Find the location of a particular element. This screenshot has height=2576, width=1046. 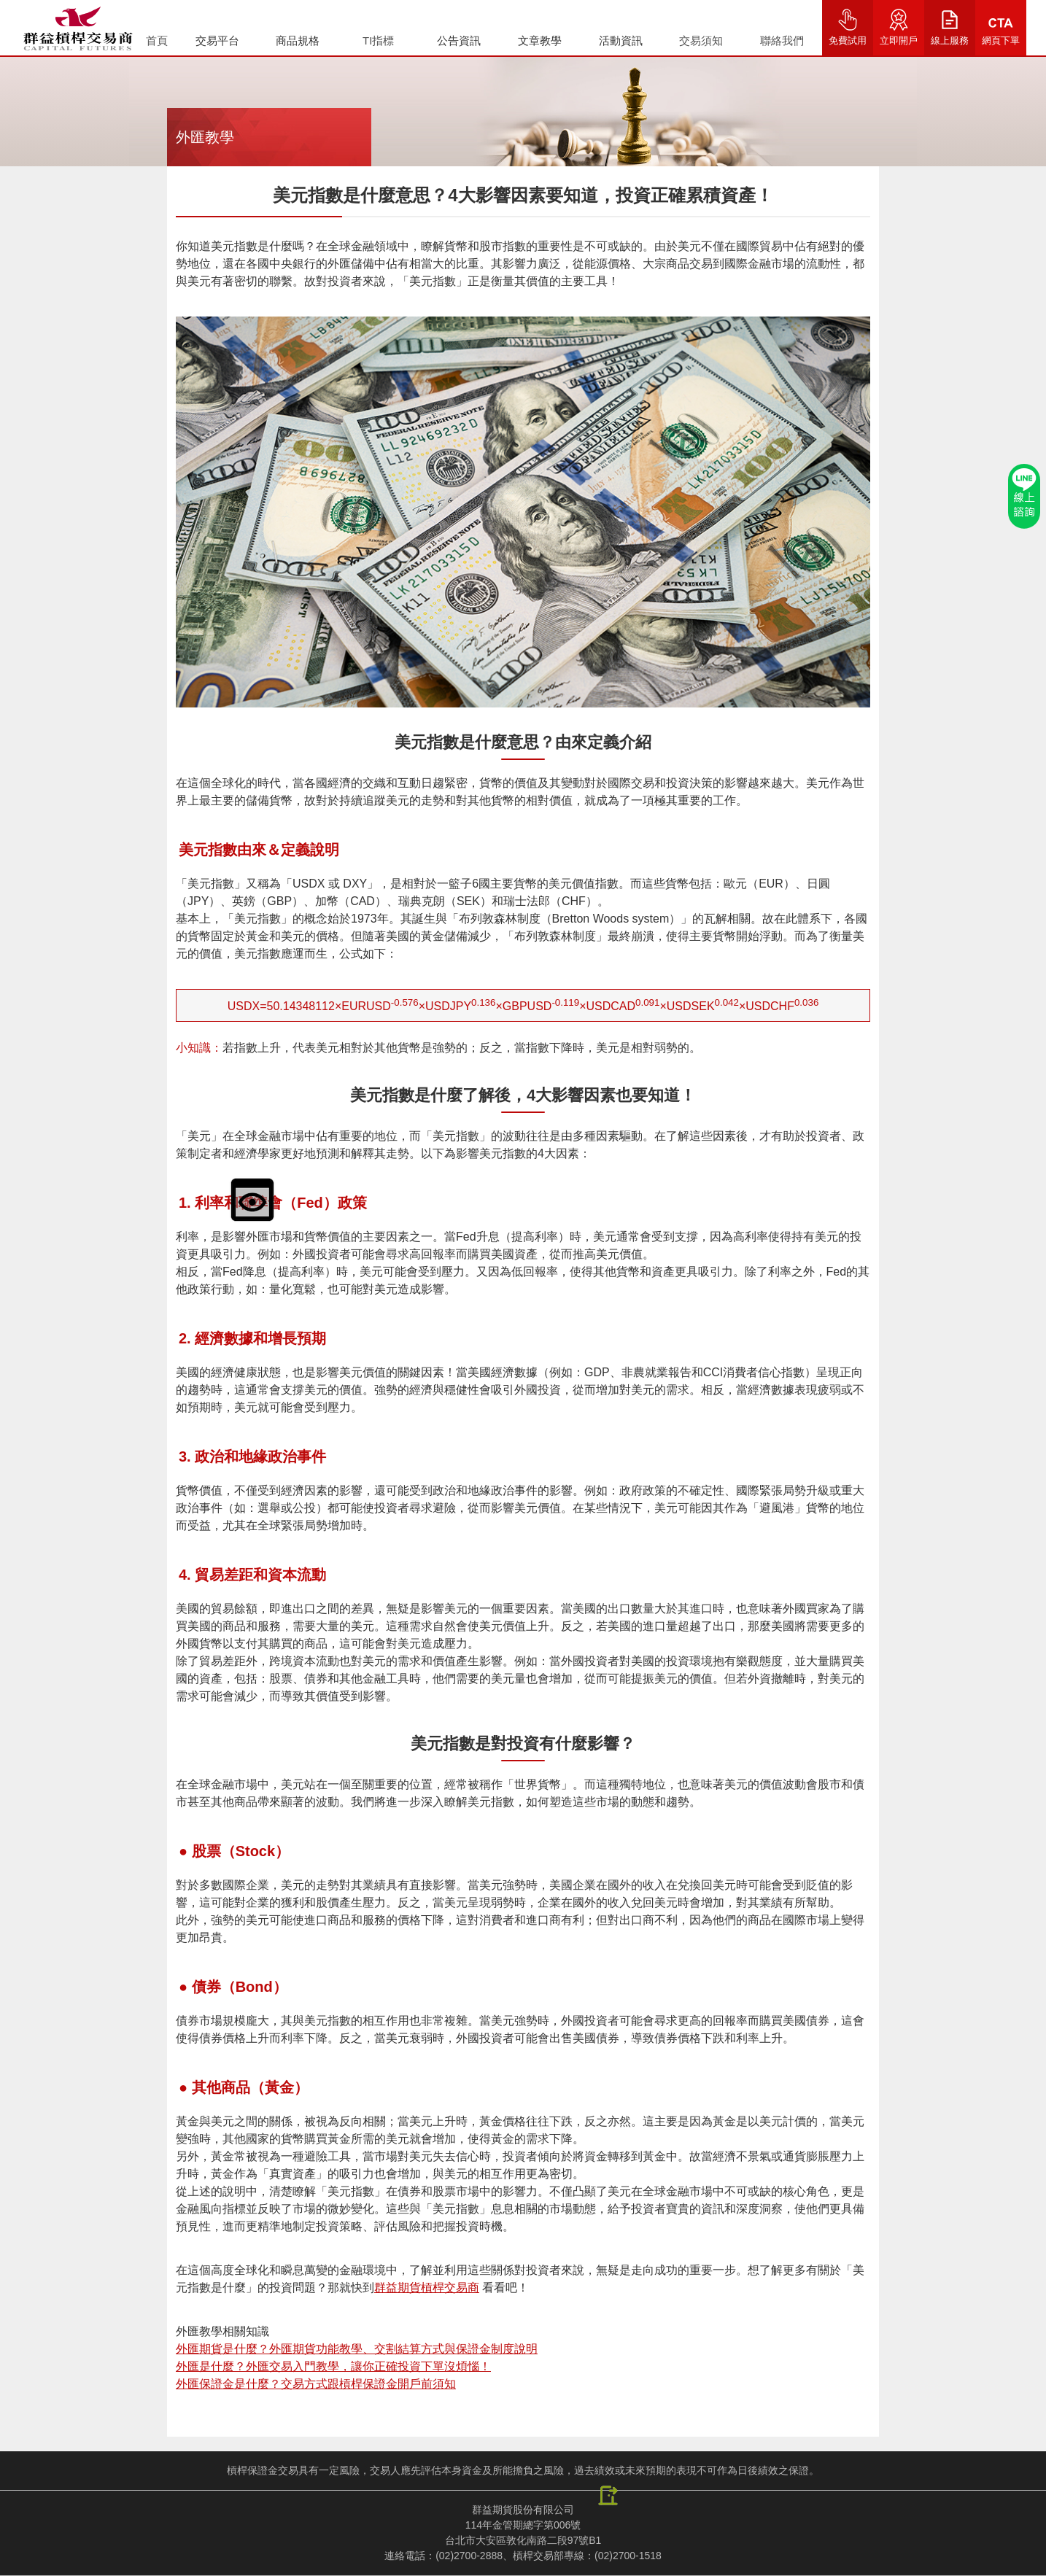

preview content before opening or saving is located at coordinates (252, 1200).